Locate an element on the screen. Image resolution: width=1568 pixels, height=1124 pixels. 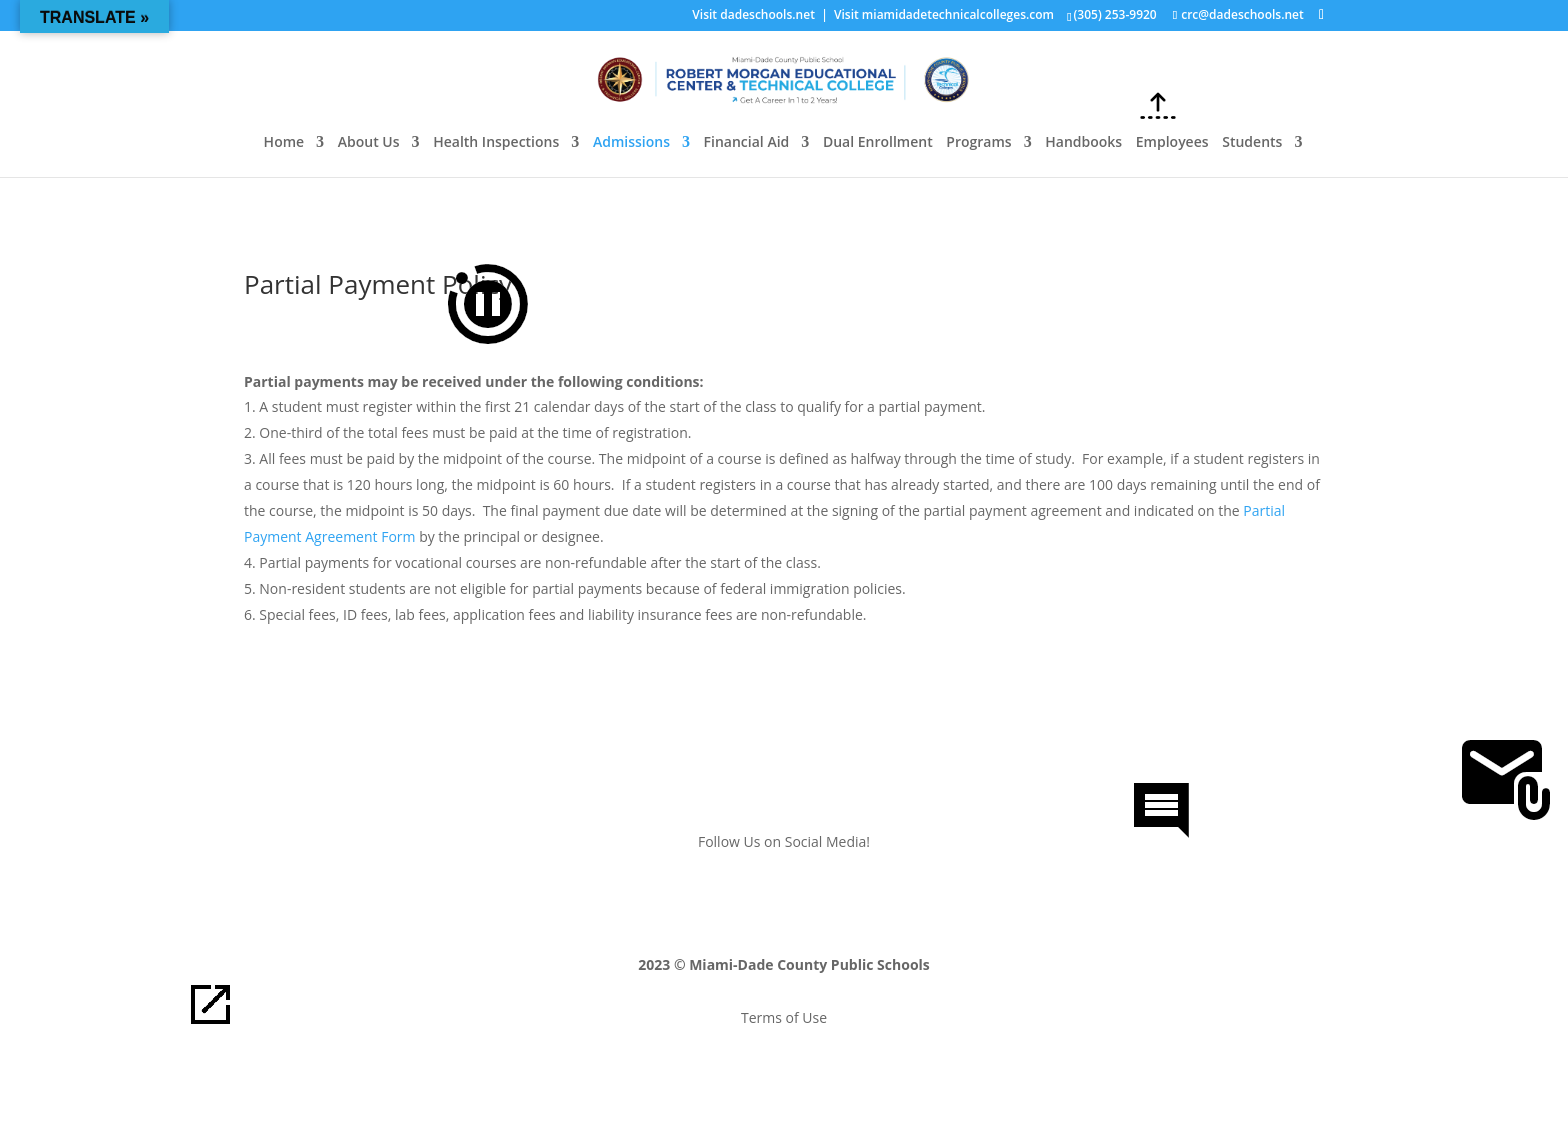
pause motion photo playback is located at coordinates (488, 304).